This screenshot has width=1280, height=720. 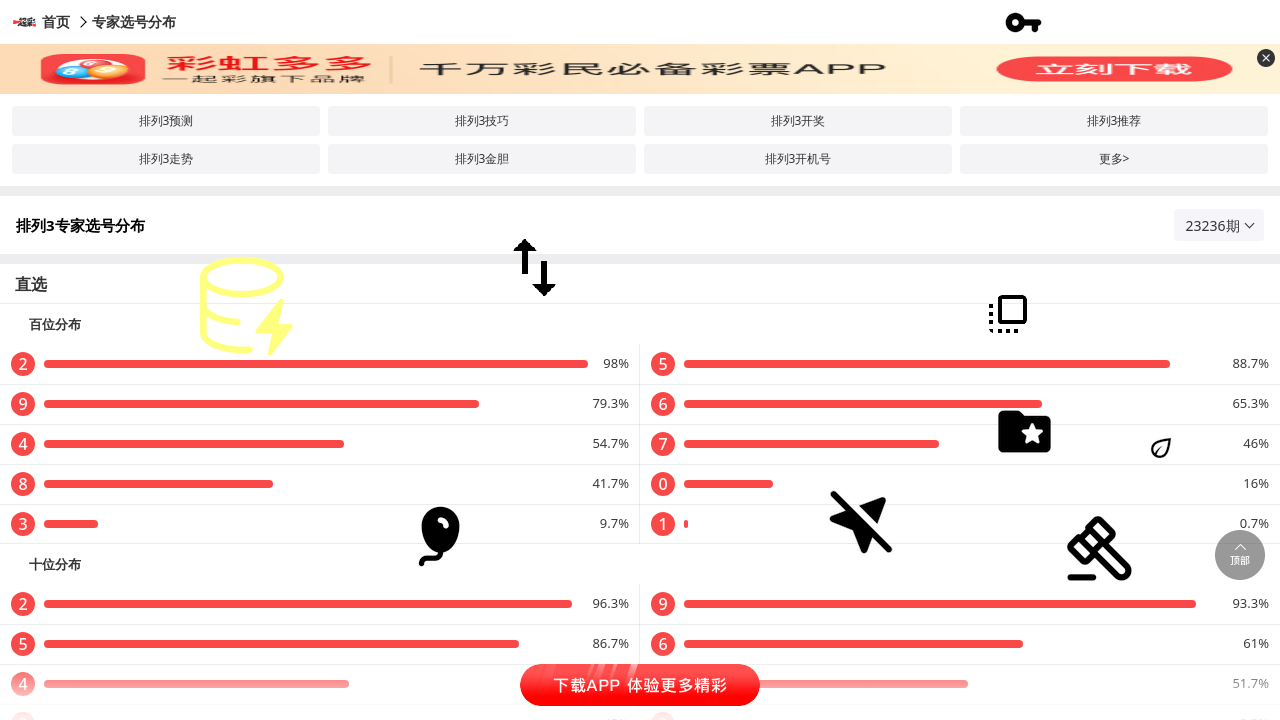 I want to click on celebrate a milestone or achievement, so click(x=440, y=536).